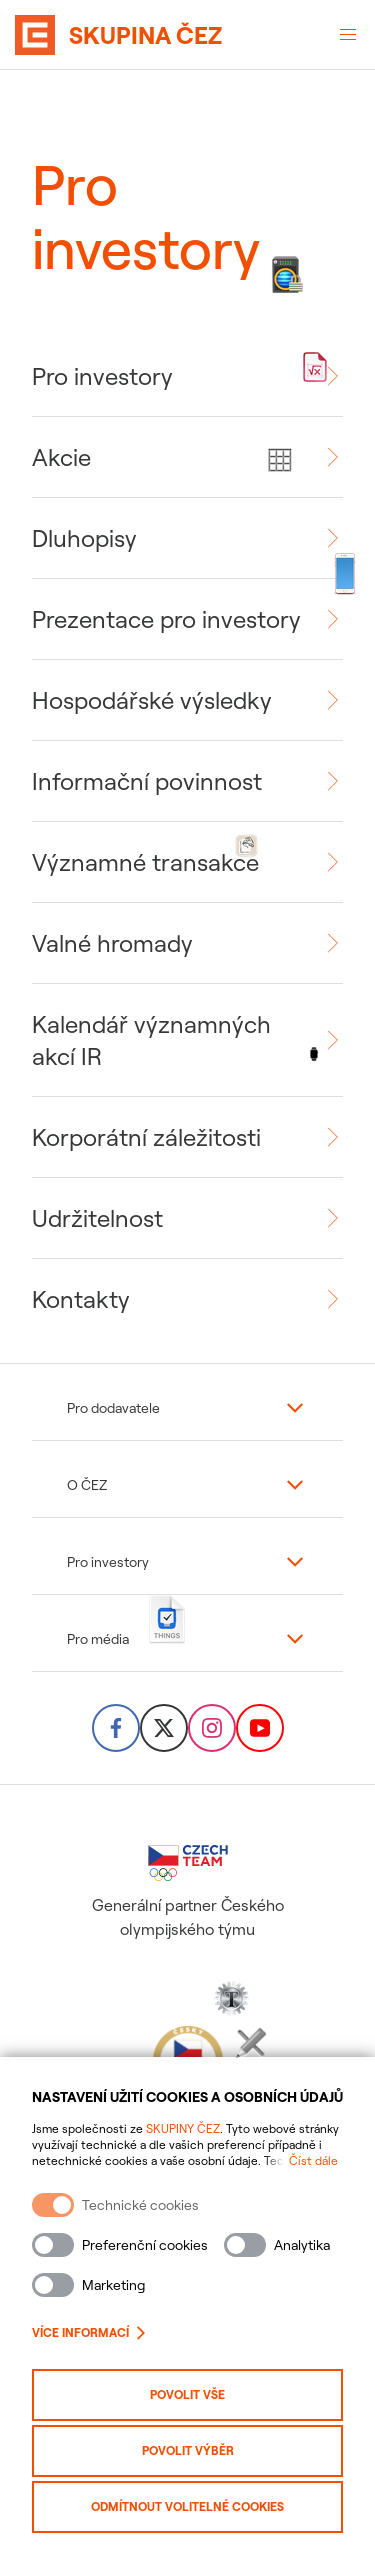 The width and height of the screenshot is (375, 2565). I want to click on iPhone 7 device icon for system identification, so click(345, 574).